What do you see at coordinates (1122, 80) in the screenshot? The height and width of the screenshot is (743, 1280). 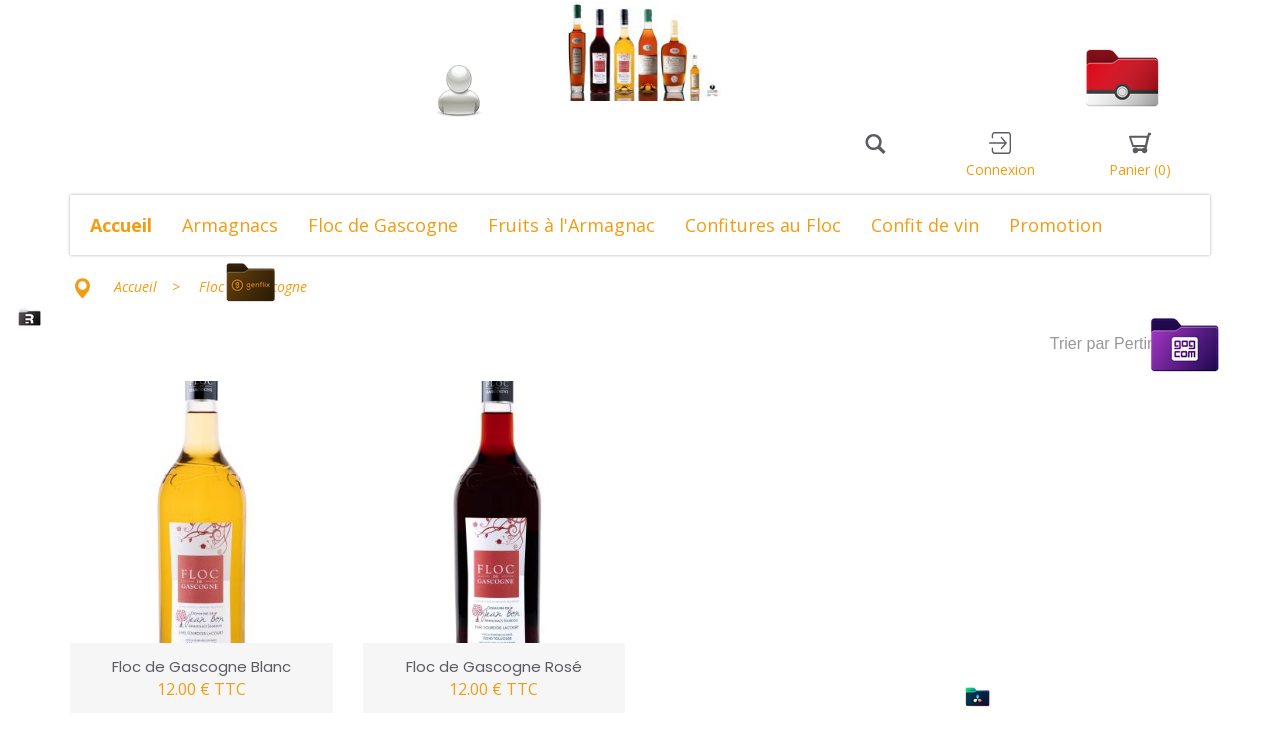 I see `open pokémon-themed folder` at bounding box center [1122, 80].